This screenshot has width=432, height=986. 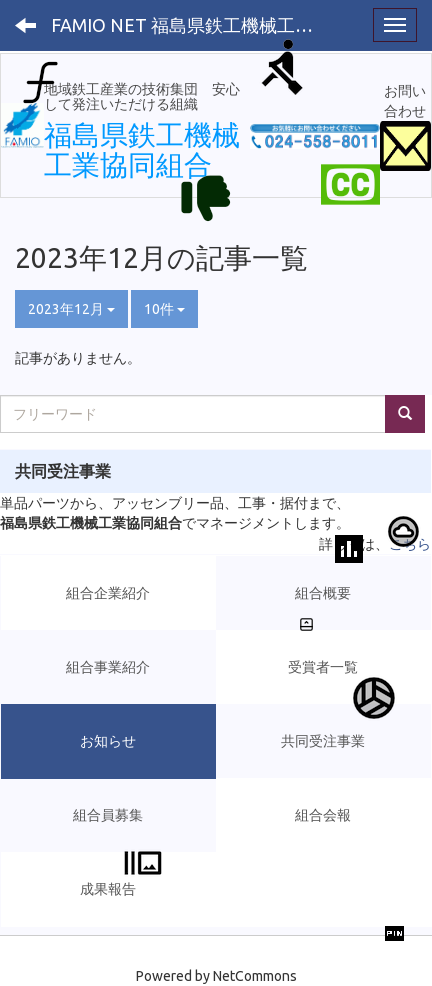 What do you see at coordinates (40, 82) in the screenshot?
I see `access function or formula editor` at bounding box center [40, 82].